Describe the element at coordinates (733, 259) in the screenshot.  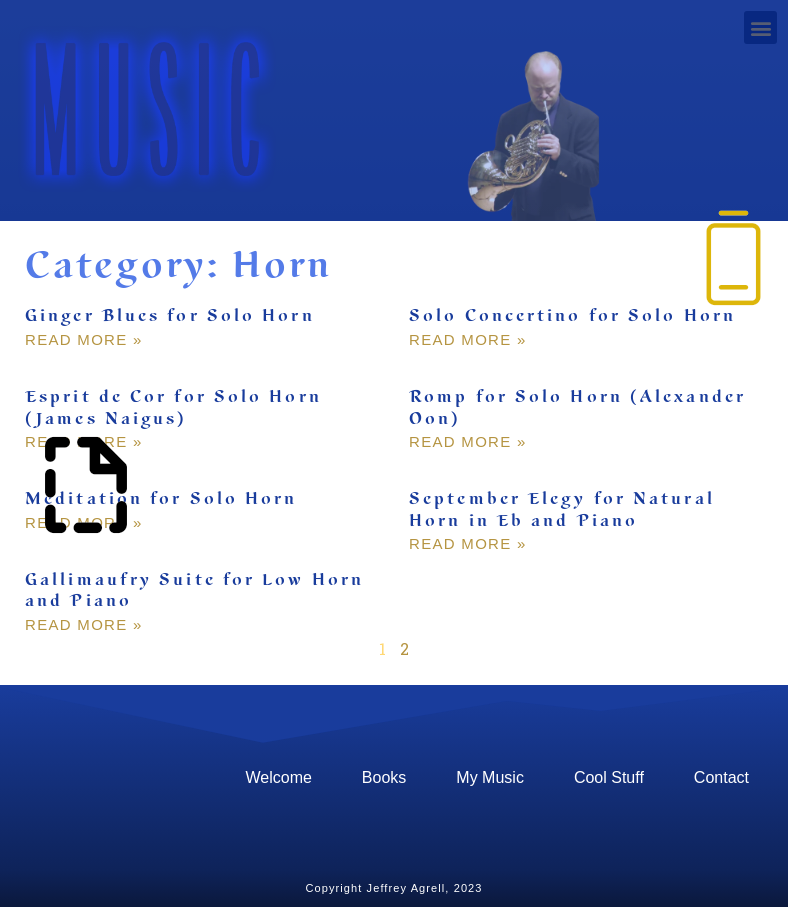
I see `indicates low battery status` at that location.